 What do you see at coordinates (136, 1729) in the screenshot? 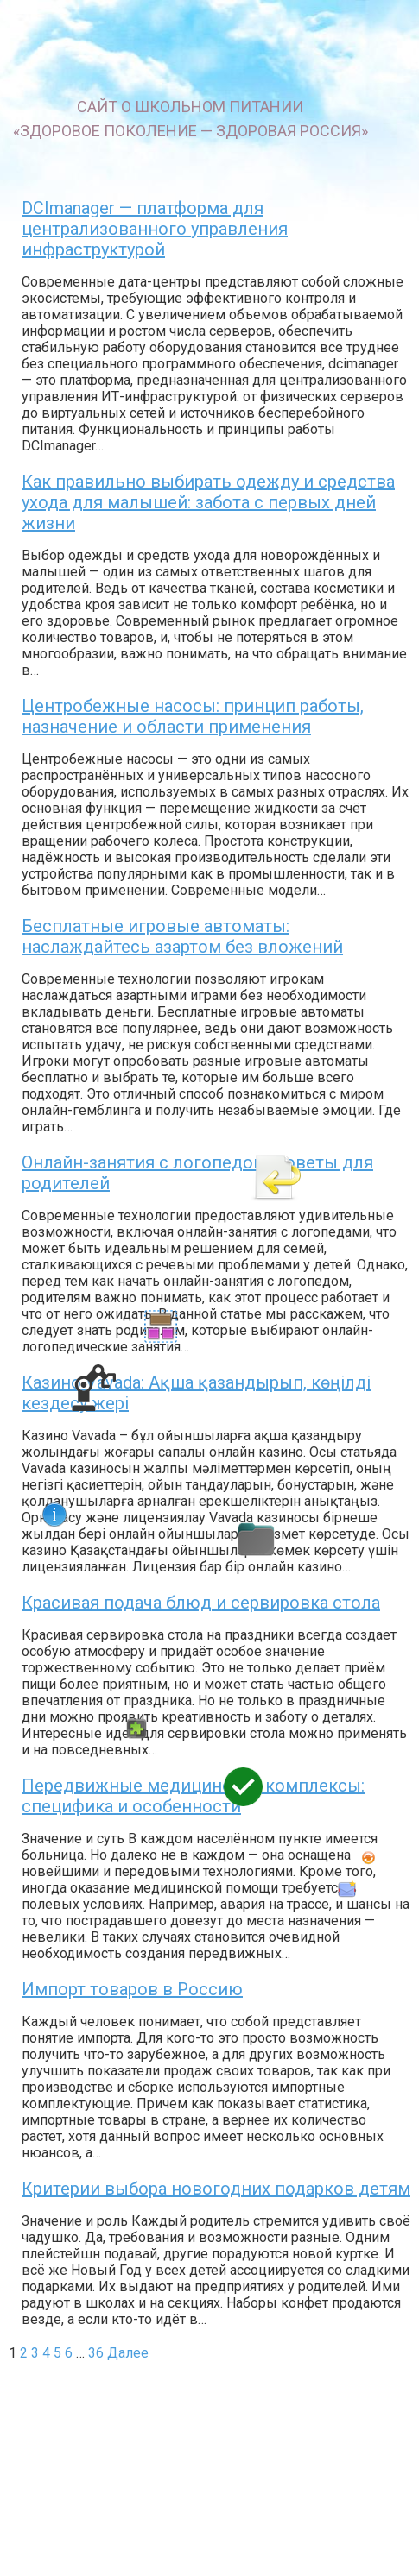
I see `browse or manage system add-ons` at bounding box center [136, 1729].